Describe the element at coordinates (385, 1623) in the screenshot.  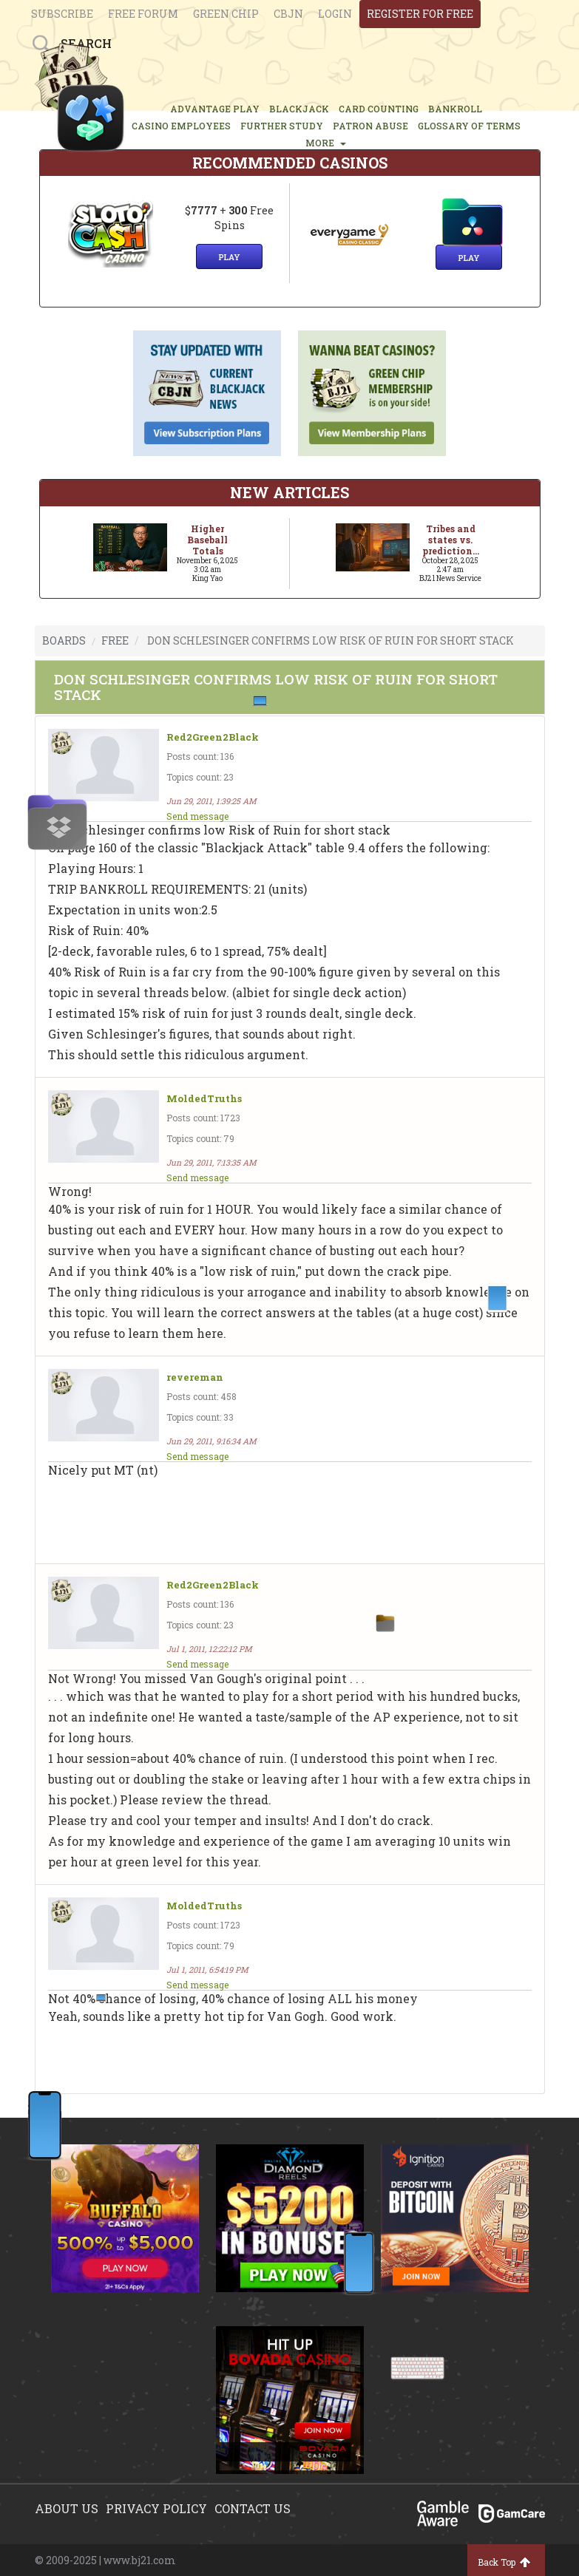
I see `an open folder containing files` at that location.